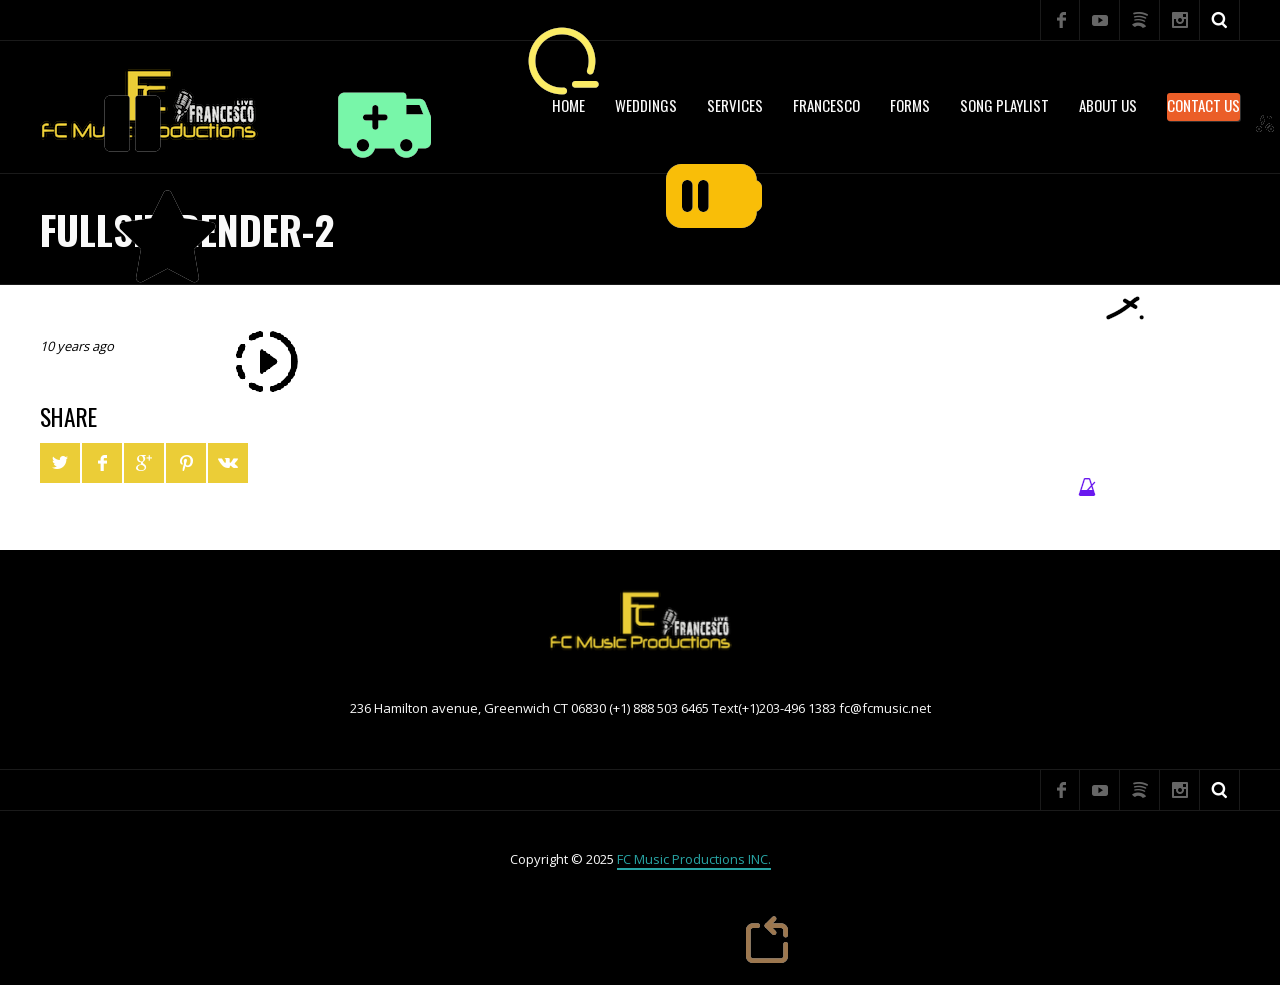 This screenshot has height=985, width=1280. Describe the element at coordinates (1087, 487) in the screenshot. I see `adjust tempo or timing settings` at that location.